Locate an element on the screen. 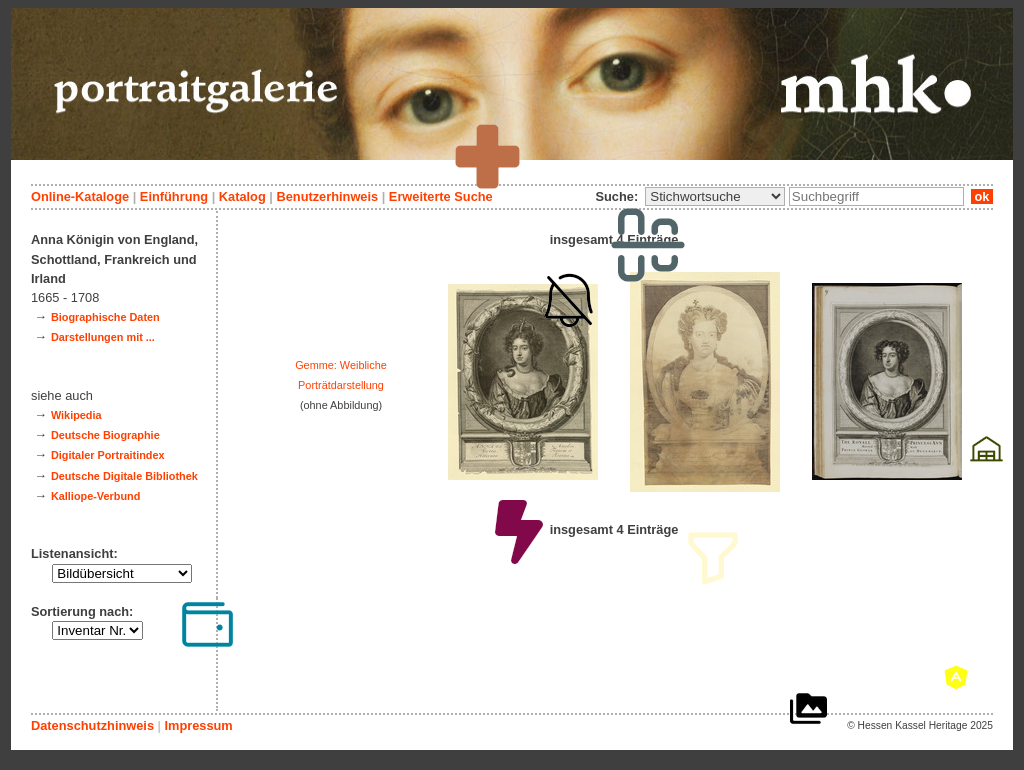 This screenshot has width=1024, height=770. mute notifications is located at coordinates (569, 300).